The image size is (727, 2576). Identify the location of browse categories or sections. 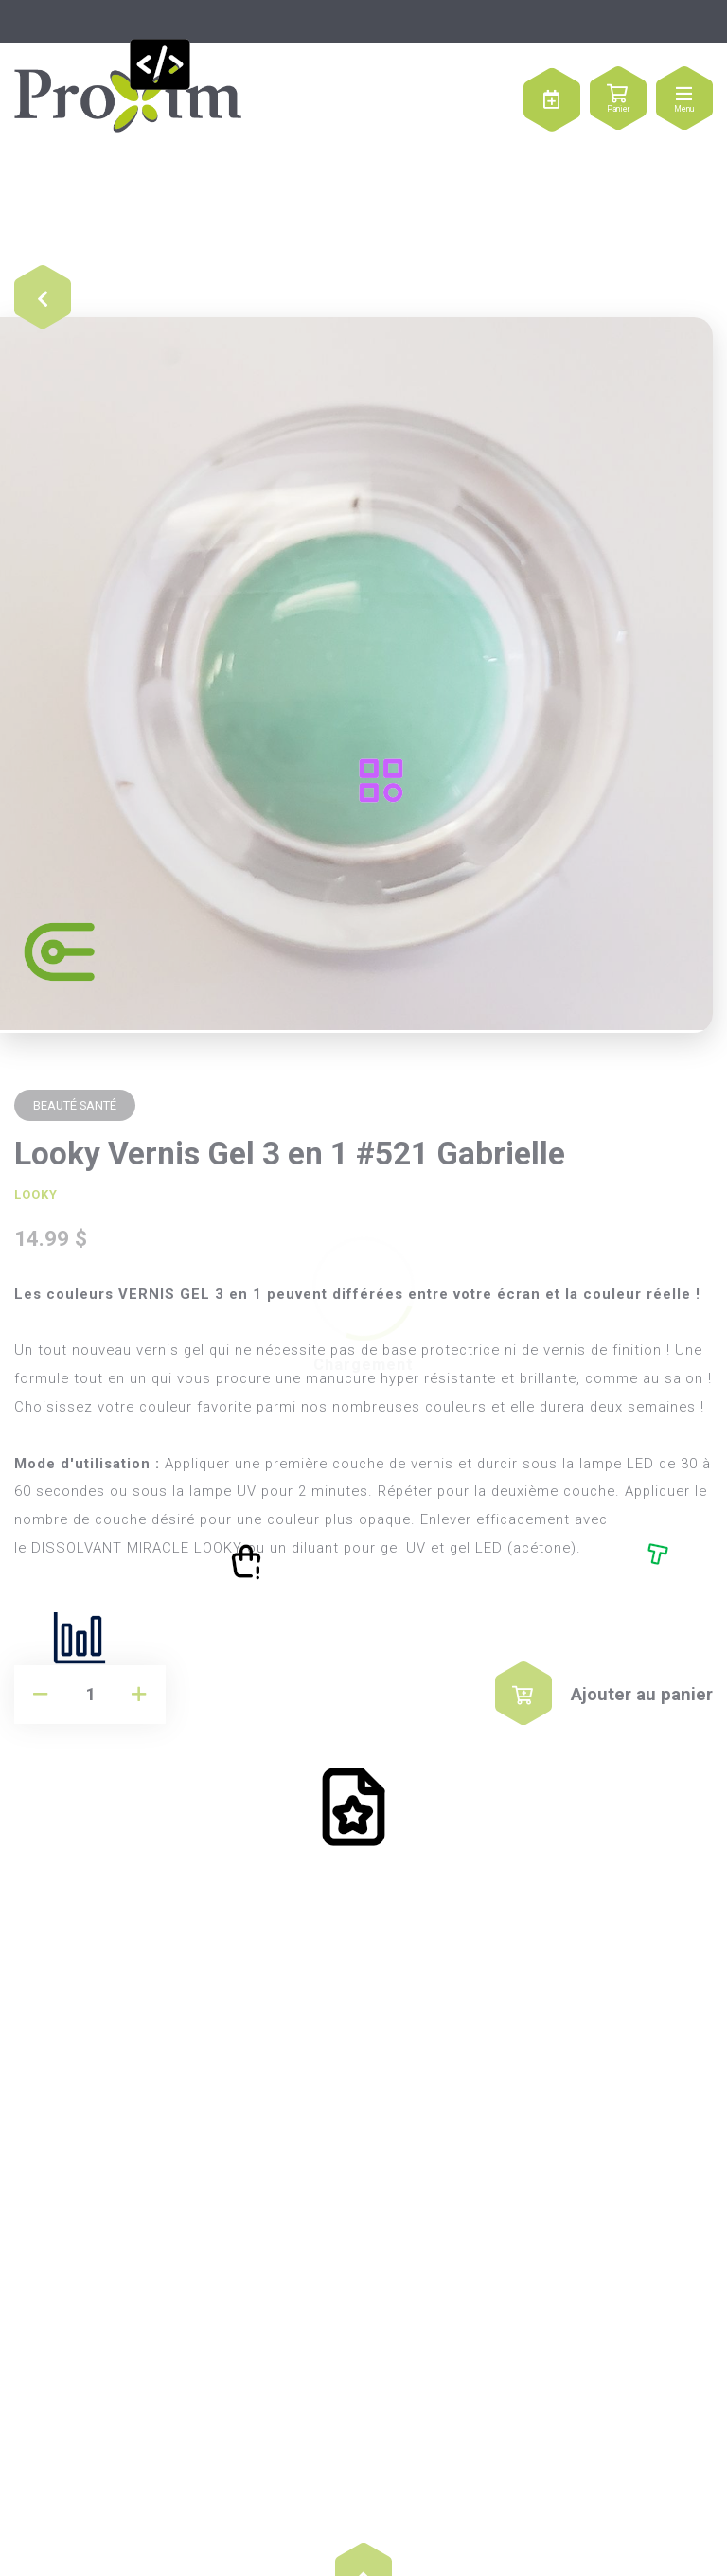
(381, 780).